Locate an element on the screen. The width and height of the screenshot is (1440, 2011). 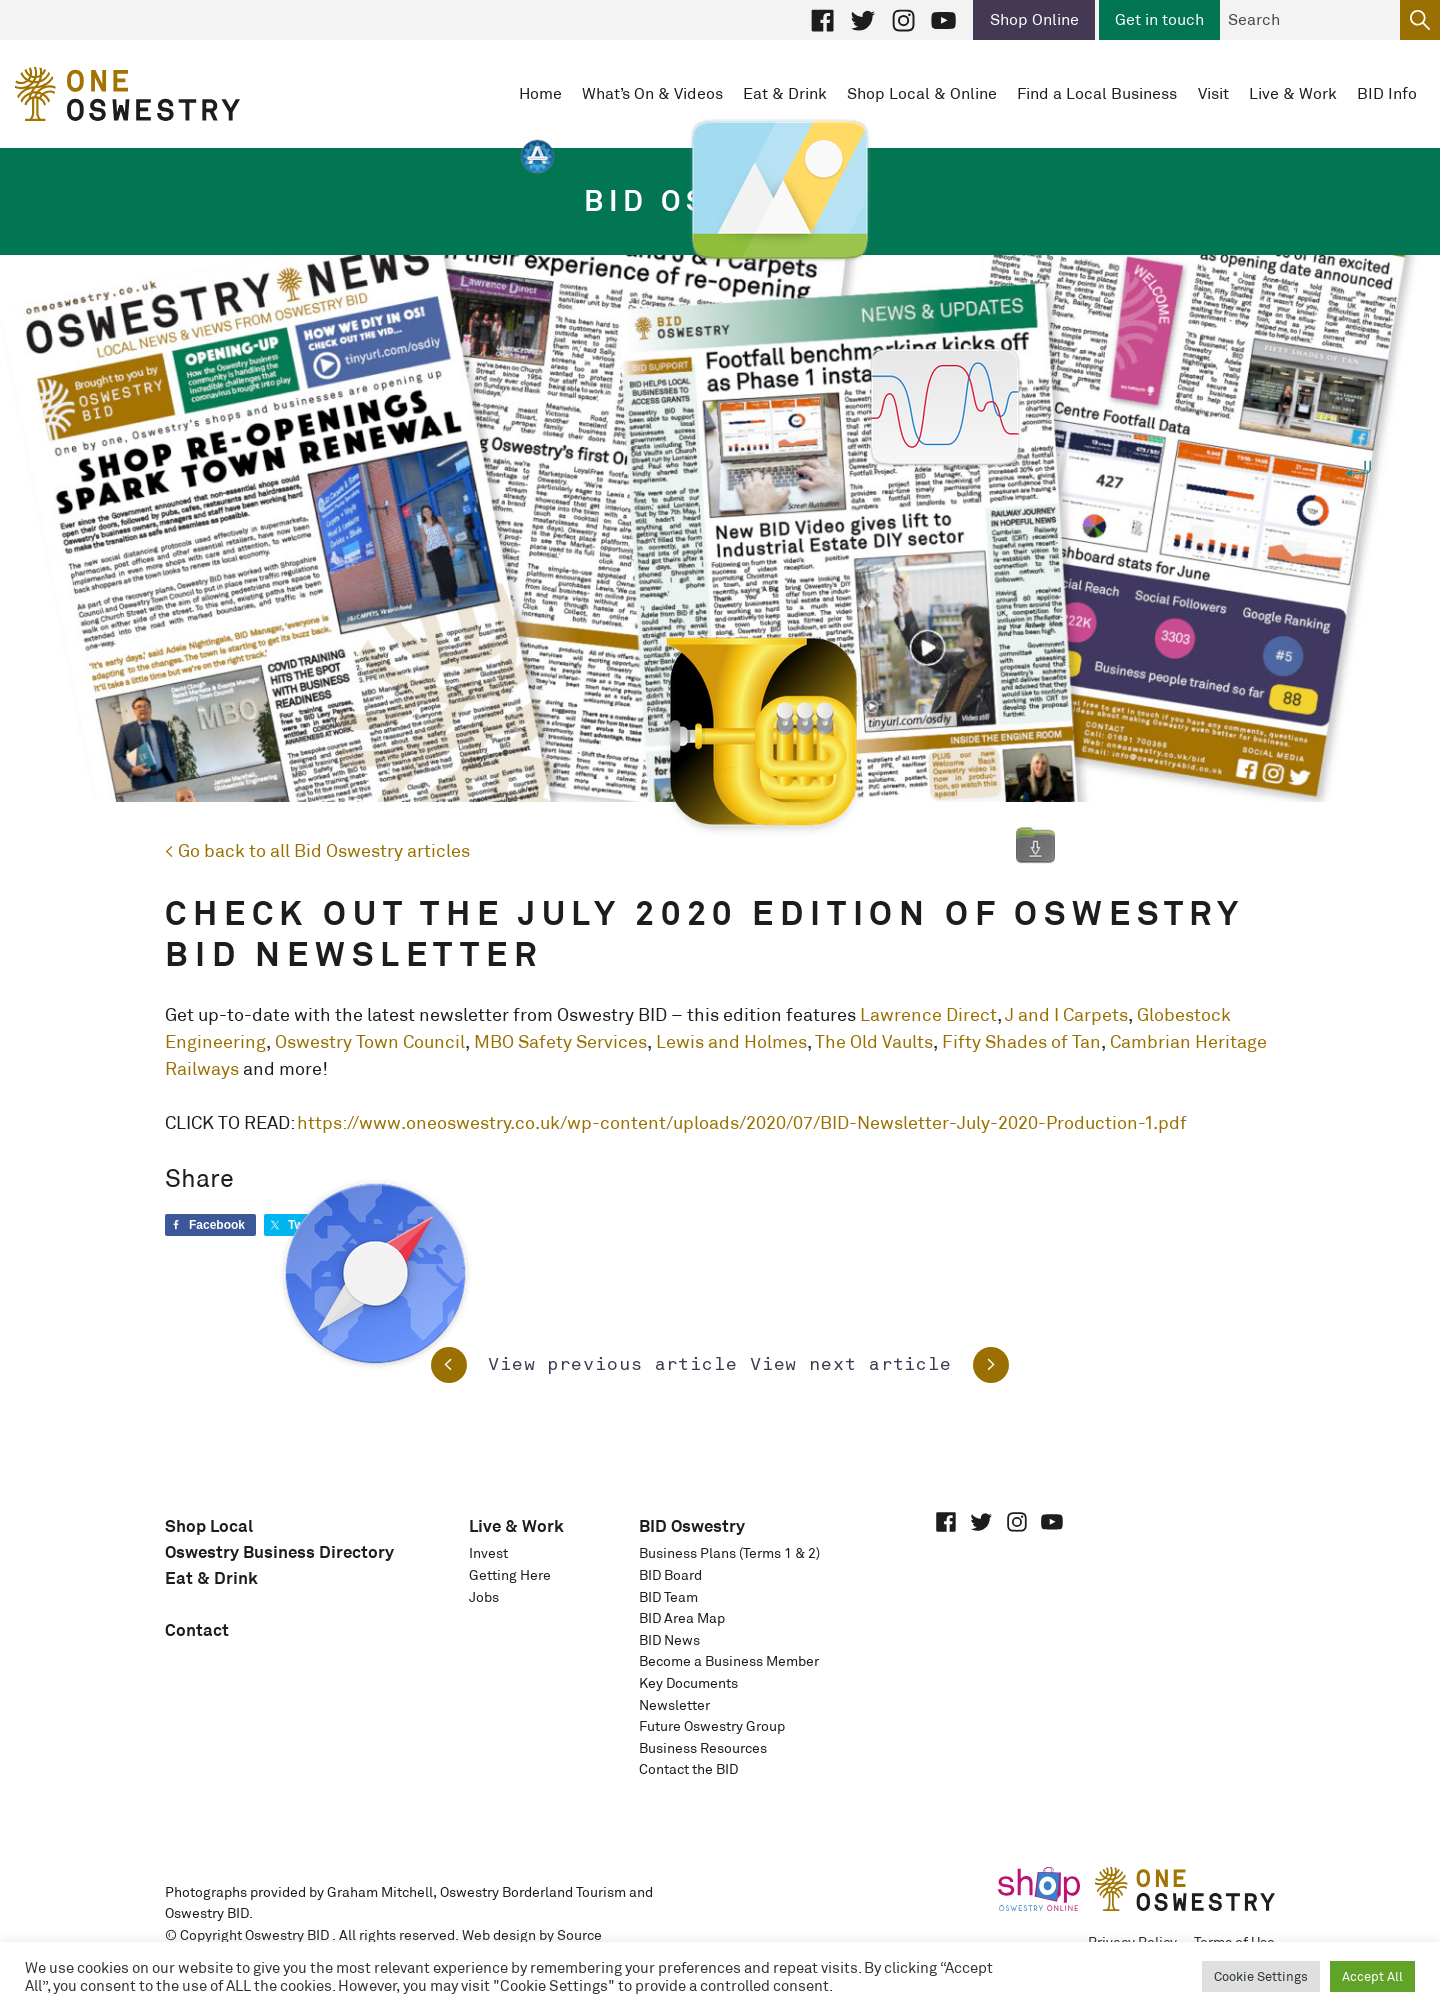
open power statistics application is located at coordinates (945, 407).